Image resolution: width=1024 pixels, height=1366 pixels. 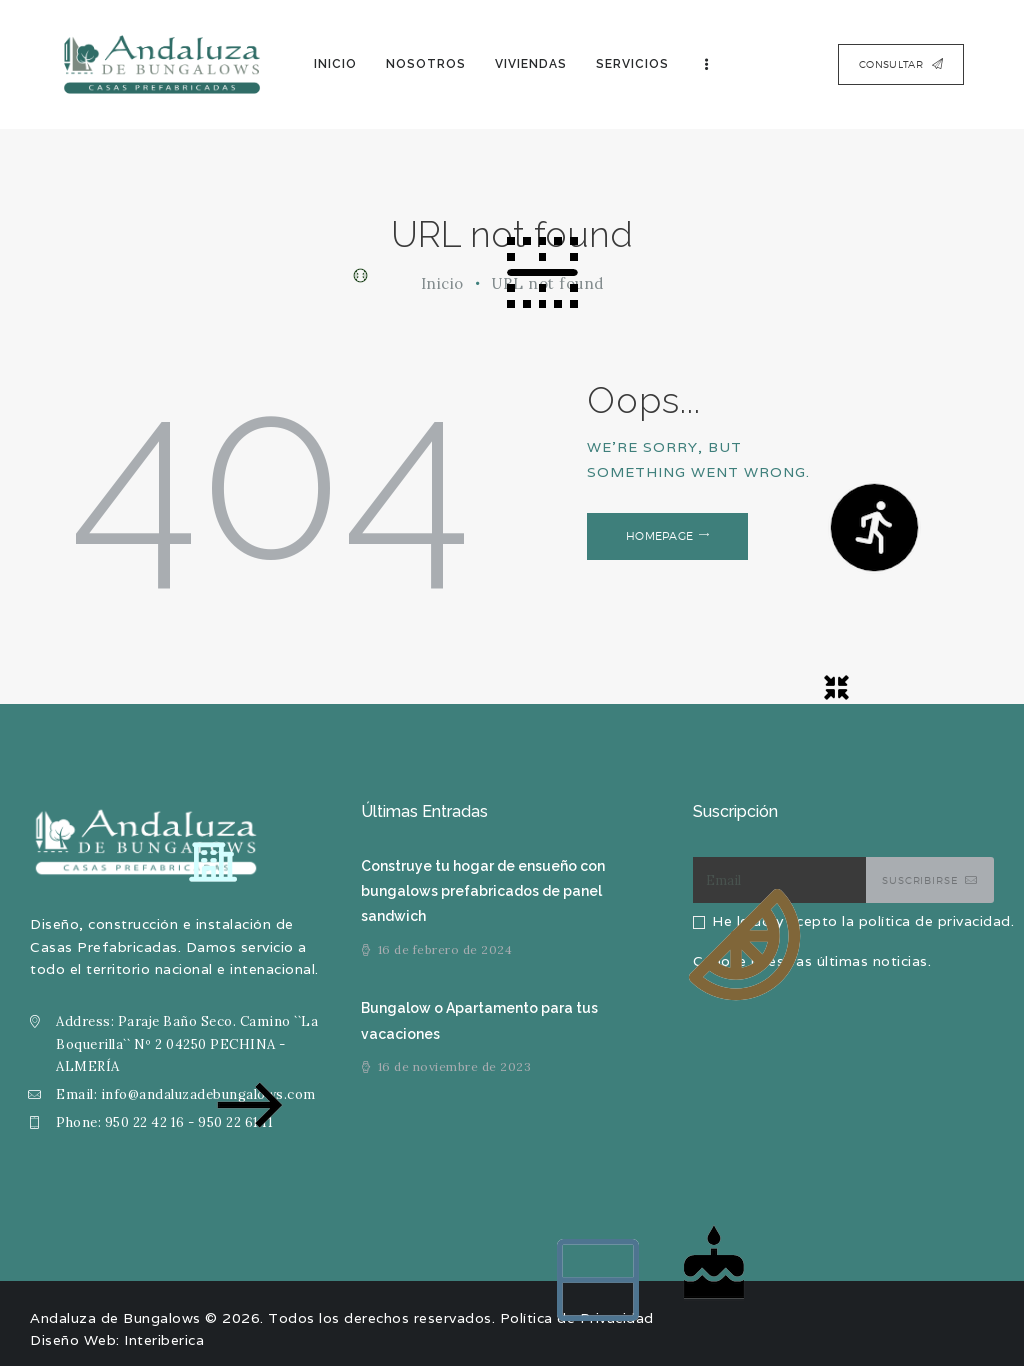 What do you see at coordinates (542, 272) in the screenshot?
I see `add horizontal border to selected cells` at bounding box center [542, 272].